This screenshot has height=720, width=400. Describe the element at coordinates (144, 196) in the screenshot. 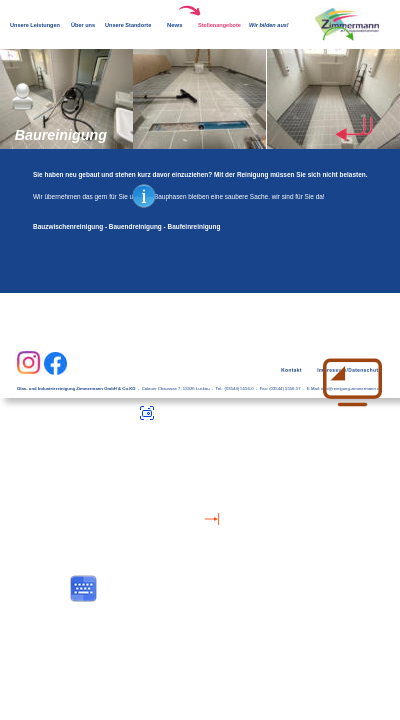

I see `view information or details about an application` at that location.